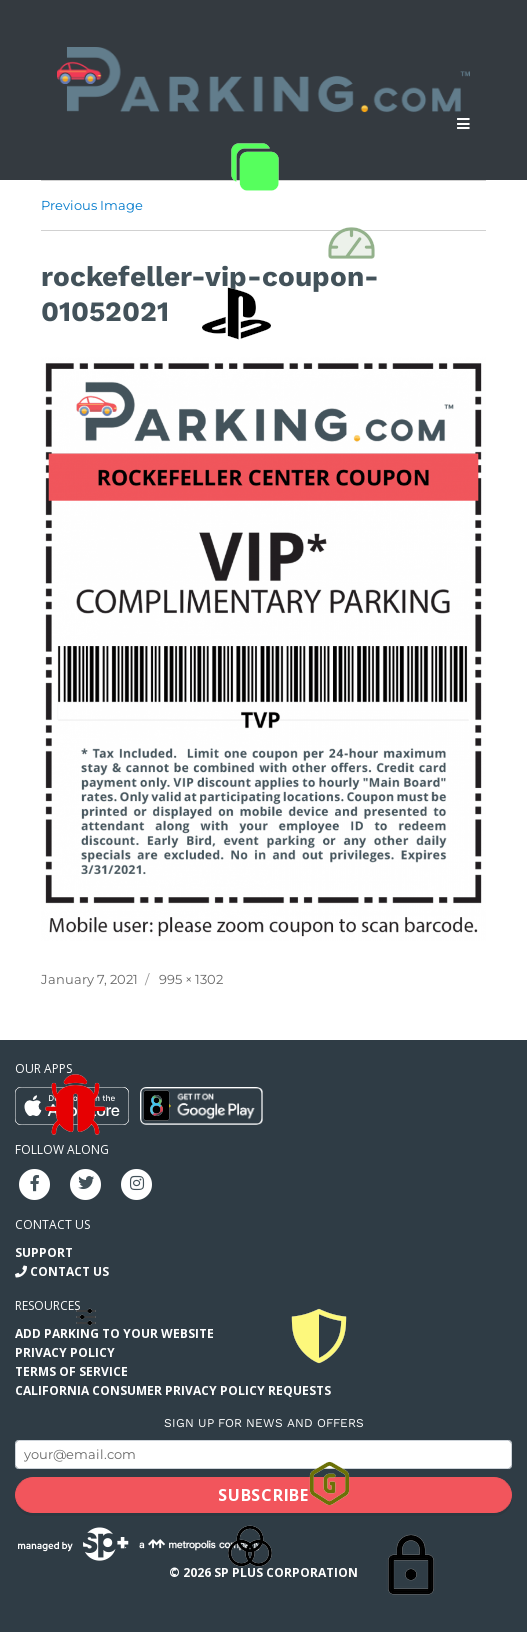 This screenshot has width=527, height=1632. I want to click on adjust color filter settings, so click(250, 1546).